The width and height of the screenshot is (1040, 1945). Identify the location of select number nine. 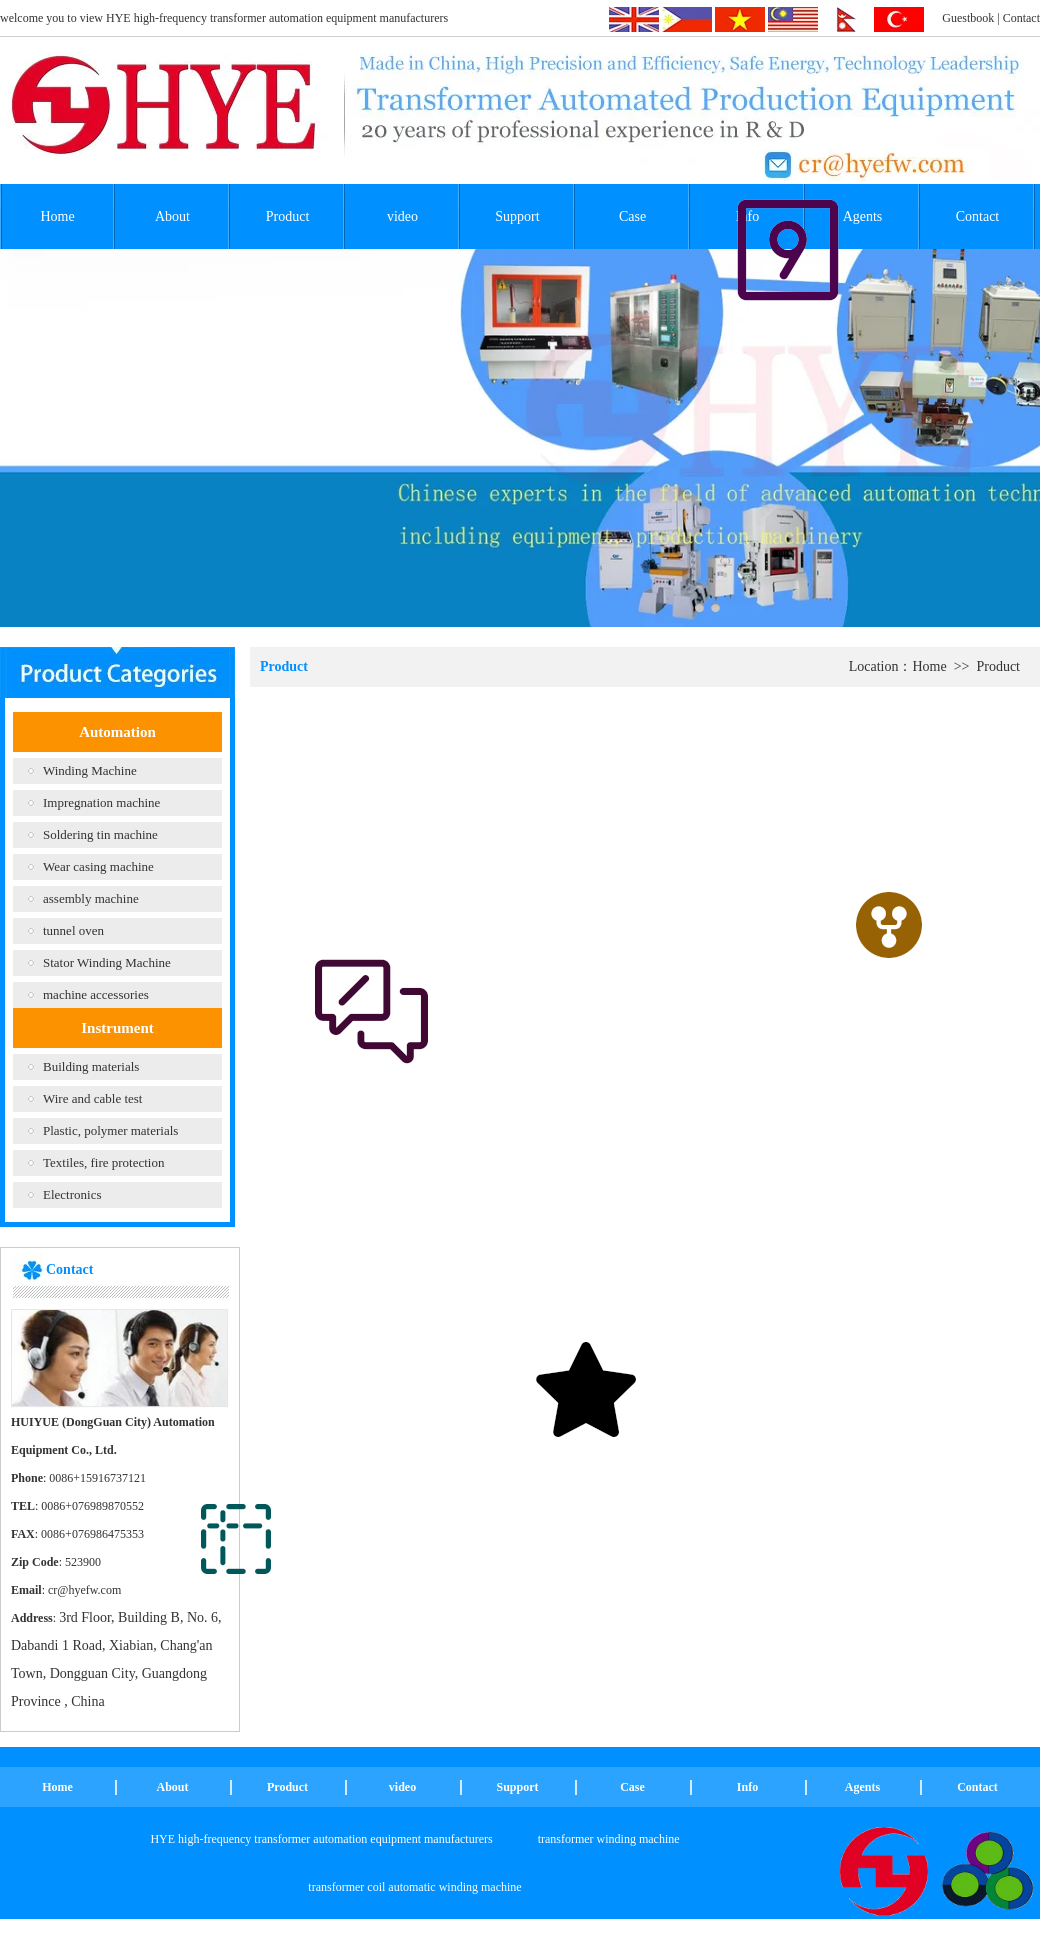
(788, 250).